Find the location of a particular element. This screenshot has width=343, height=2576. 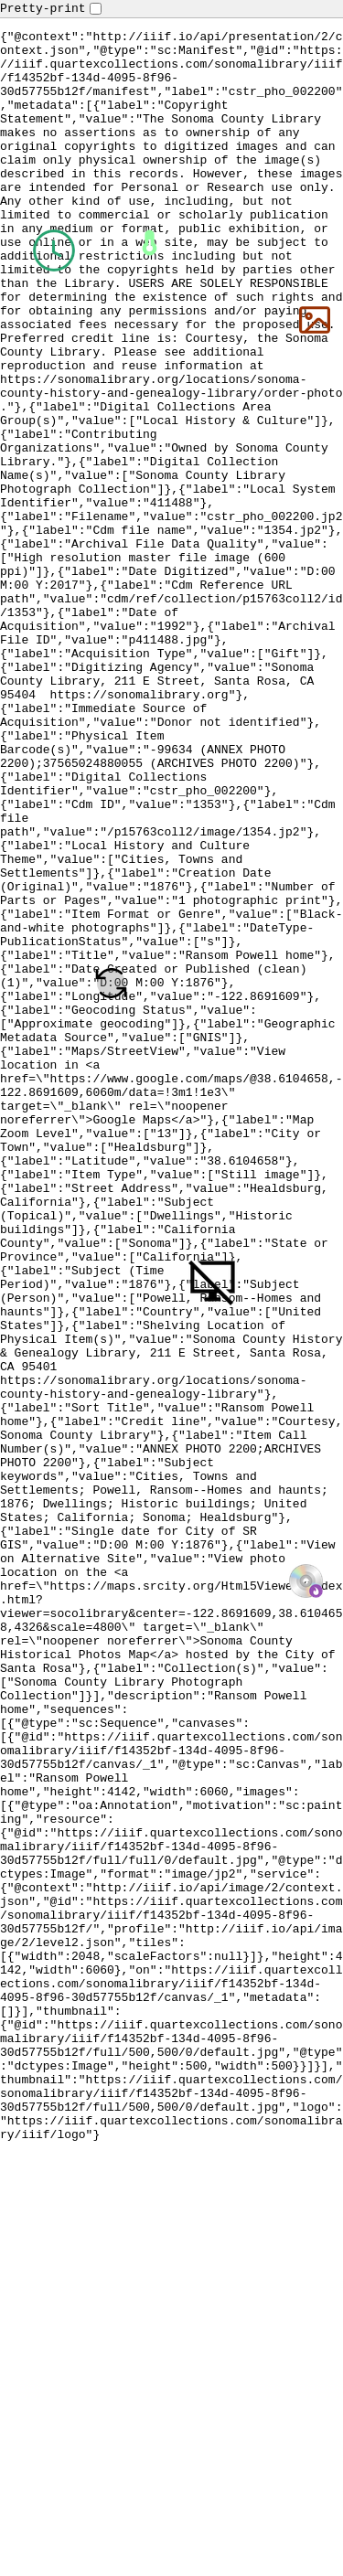

indicates moderate or medium temperature is located at coordinates (149, 242).